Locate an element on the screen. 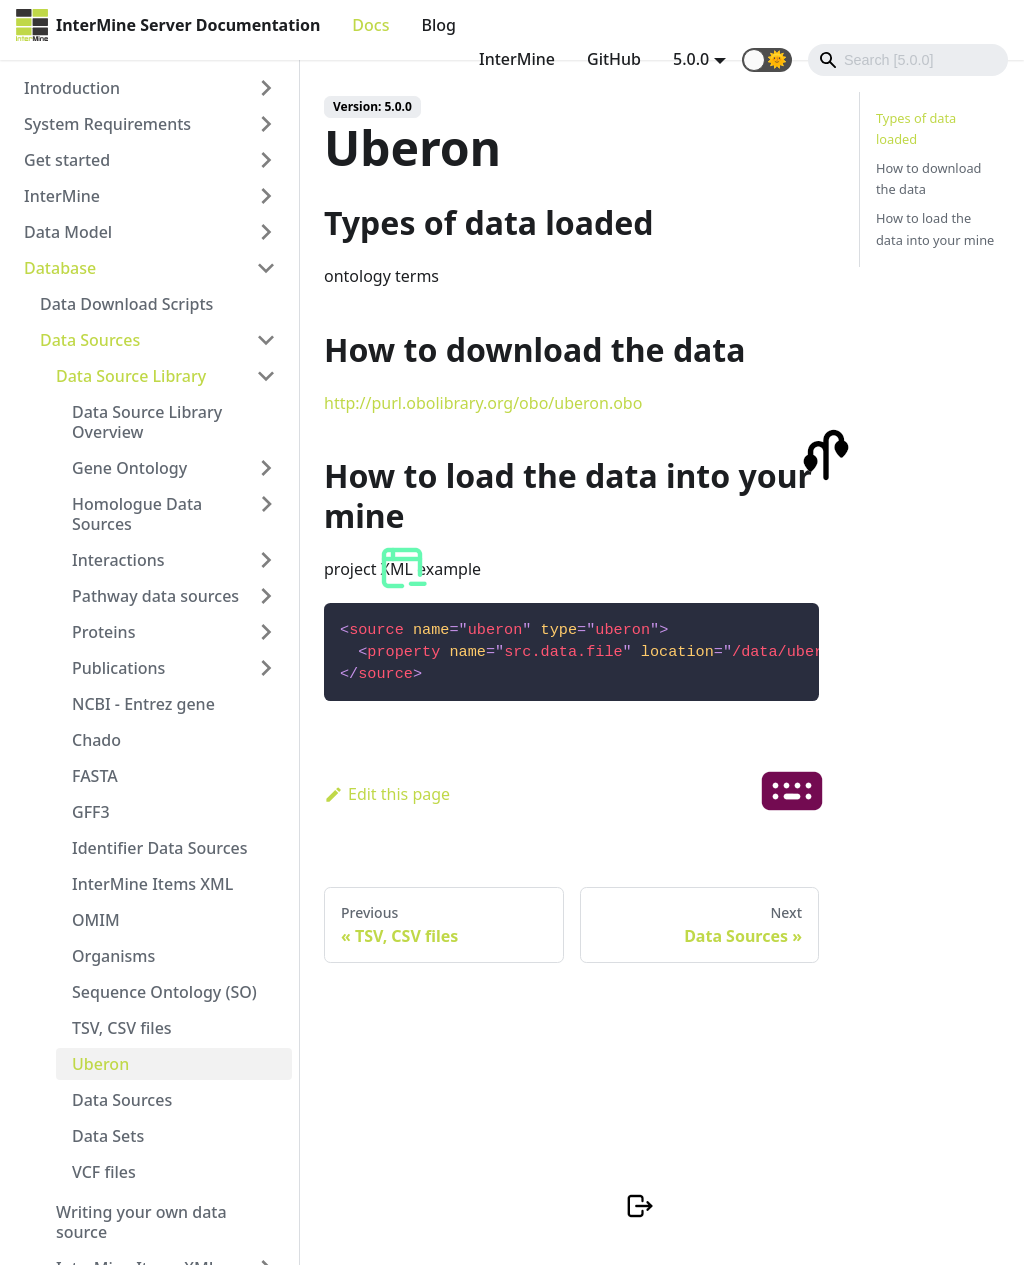 Image resolution: width=1024 pixels, height=1265 pixels. indicates a plant needs watering is located at coordinates (826, 455).